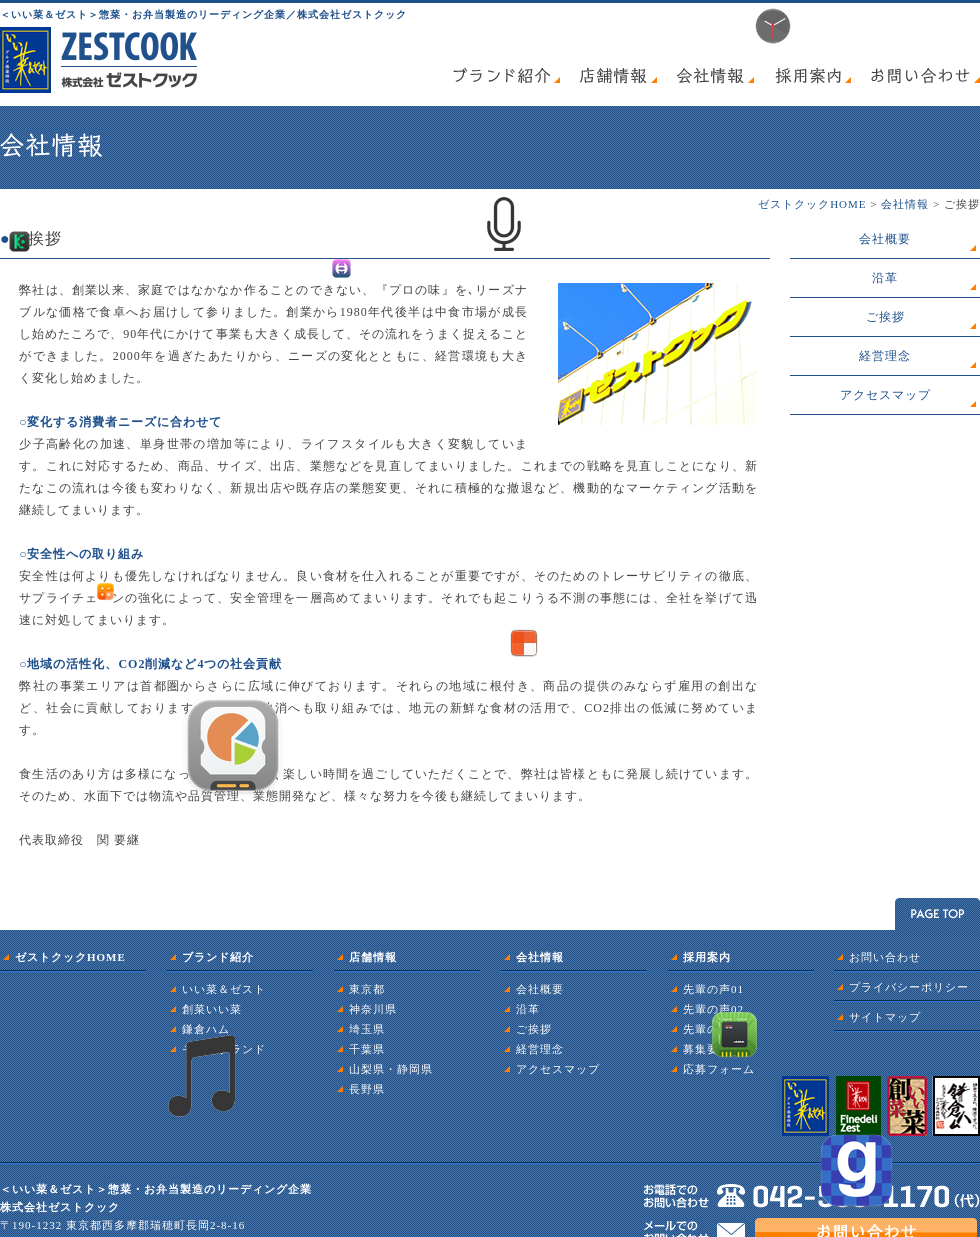 Image resolution: width=980 pixels, height=1237 pixels. I want to click on open the clocks application, so click(773, 26).